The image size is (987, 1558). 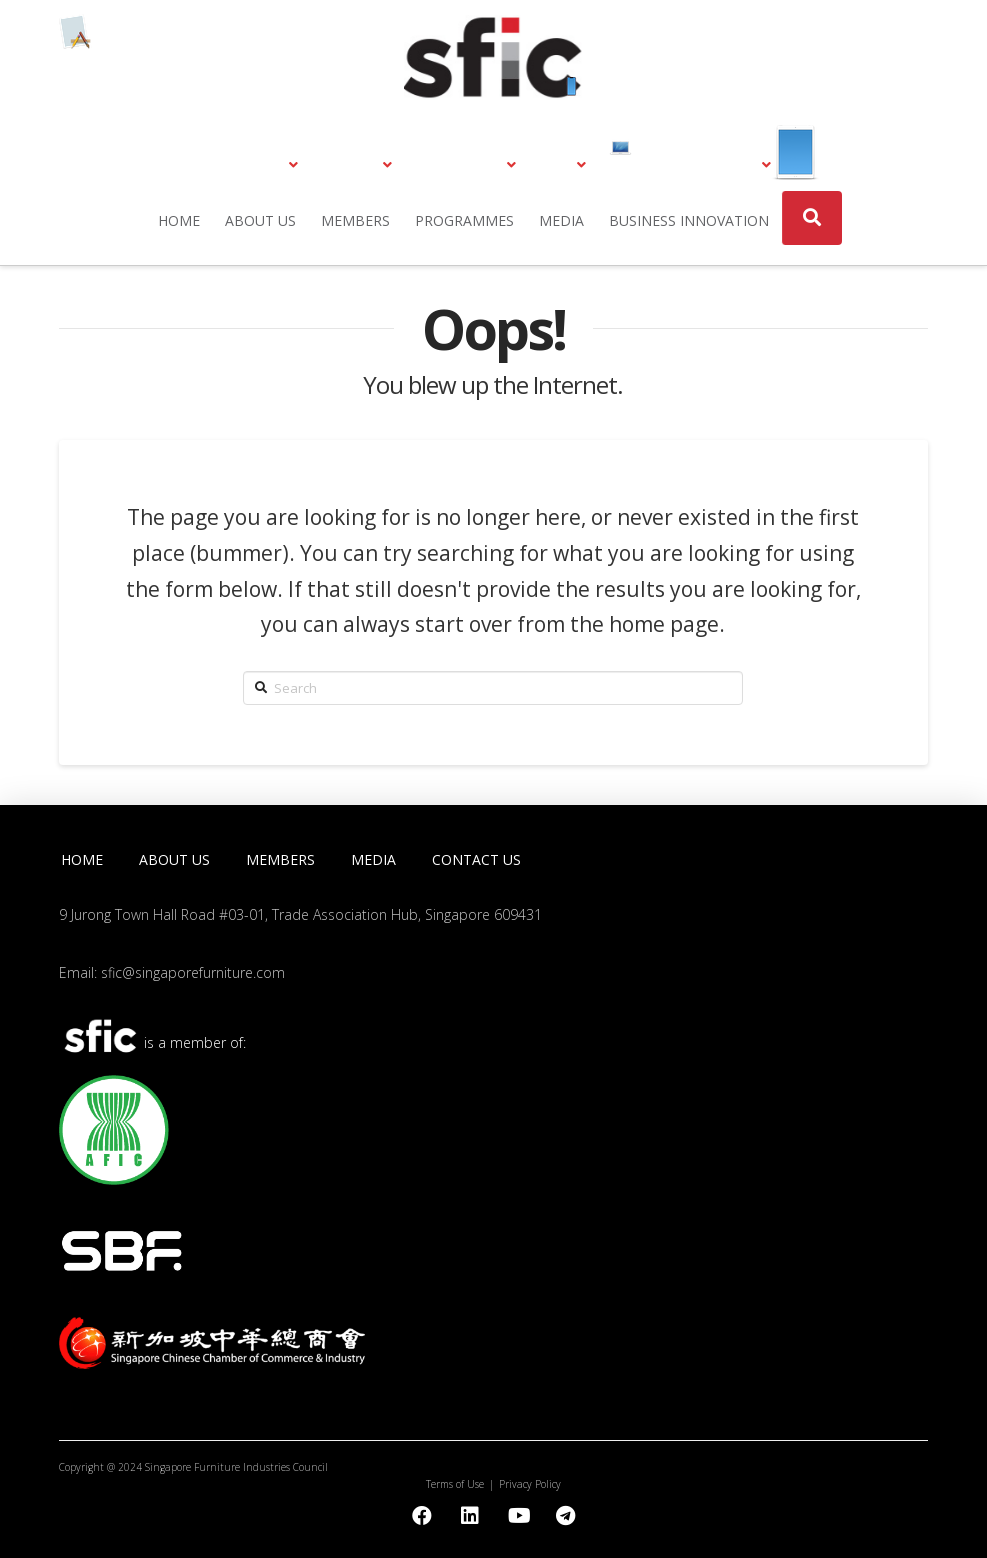 What do you see at coordinates (795, 152) in the screenshot?
I see `iPad device with cellular connectivity` at bounding box center [795, 152].